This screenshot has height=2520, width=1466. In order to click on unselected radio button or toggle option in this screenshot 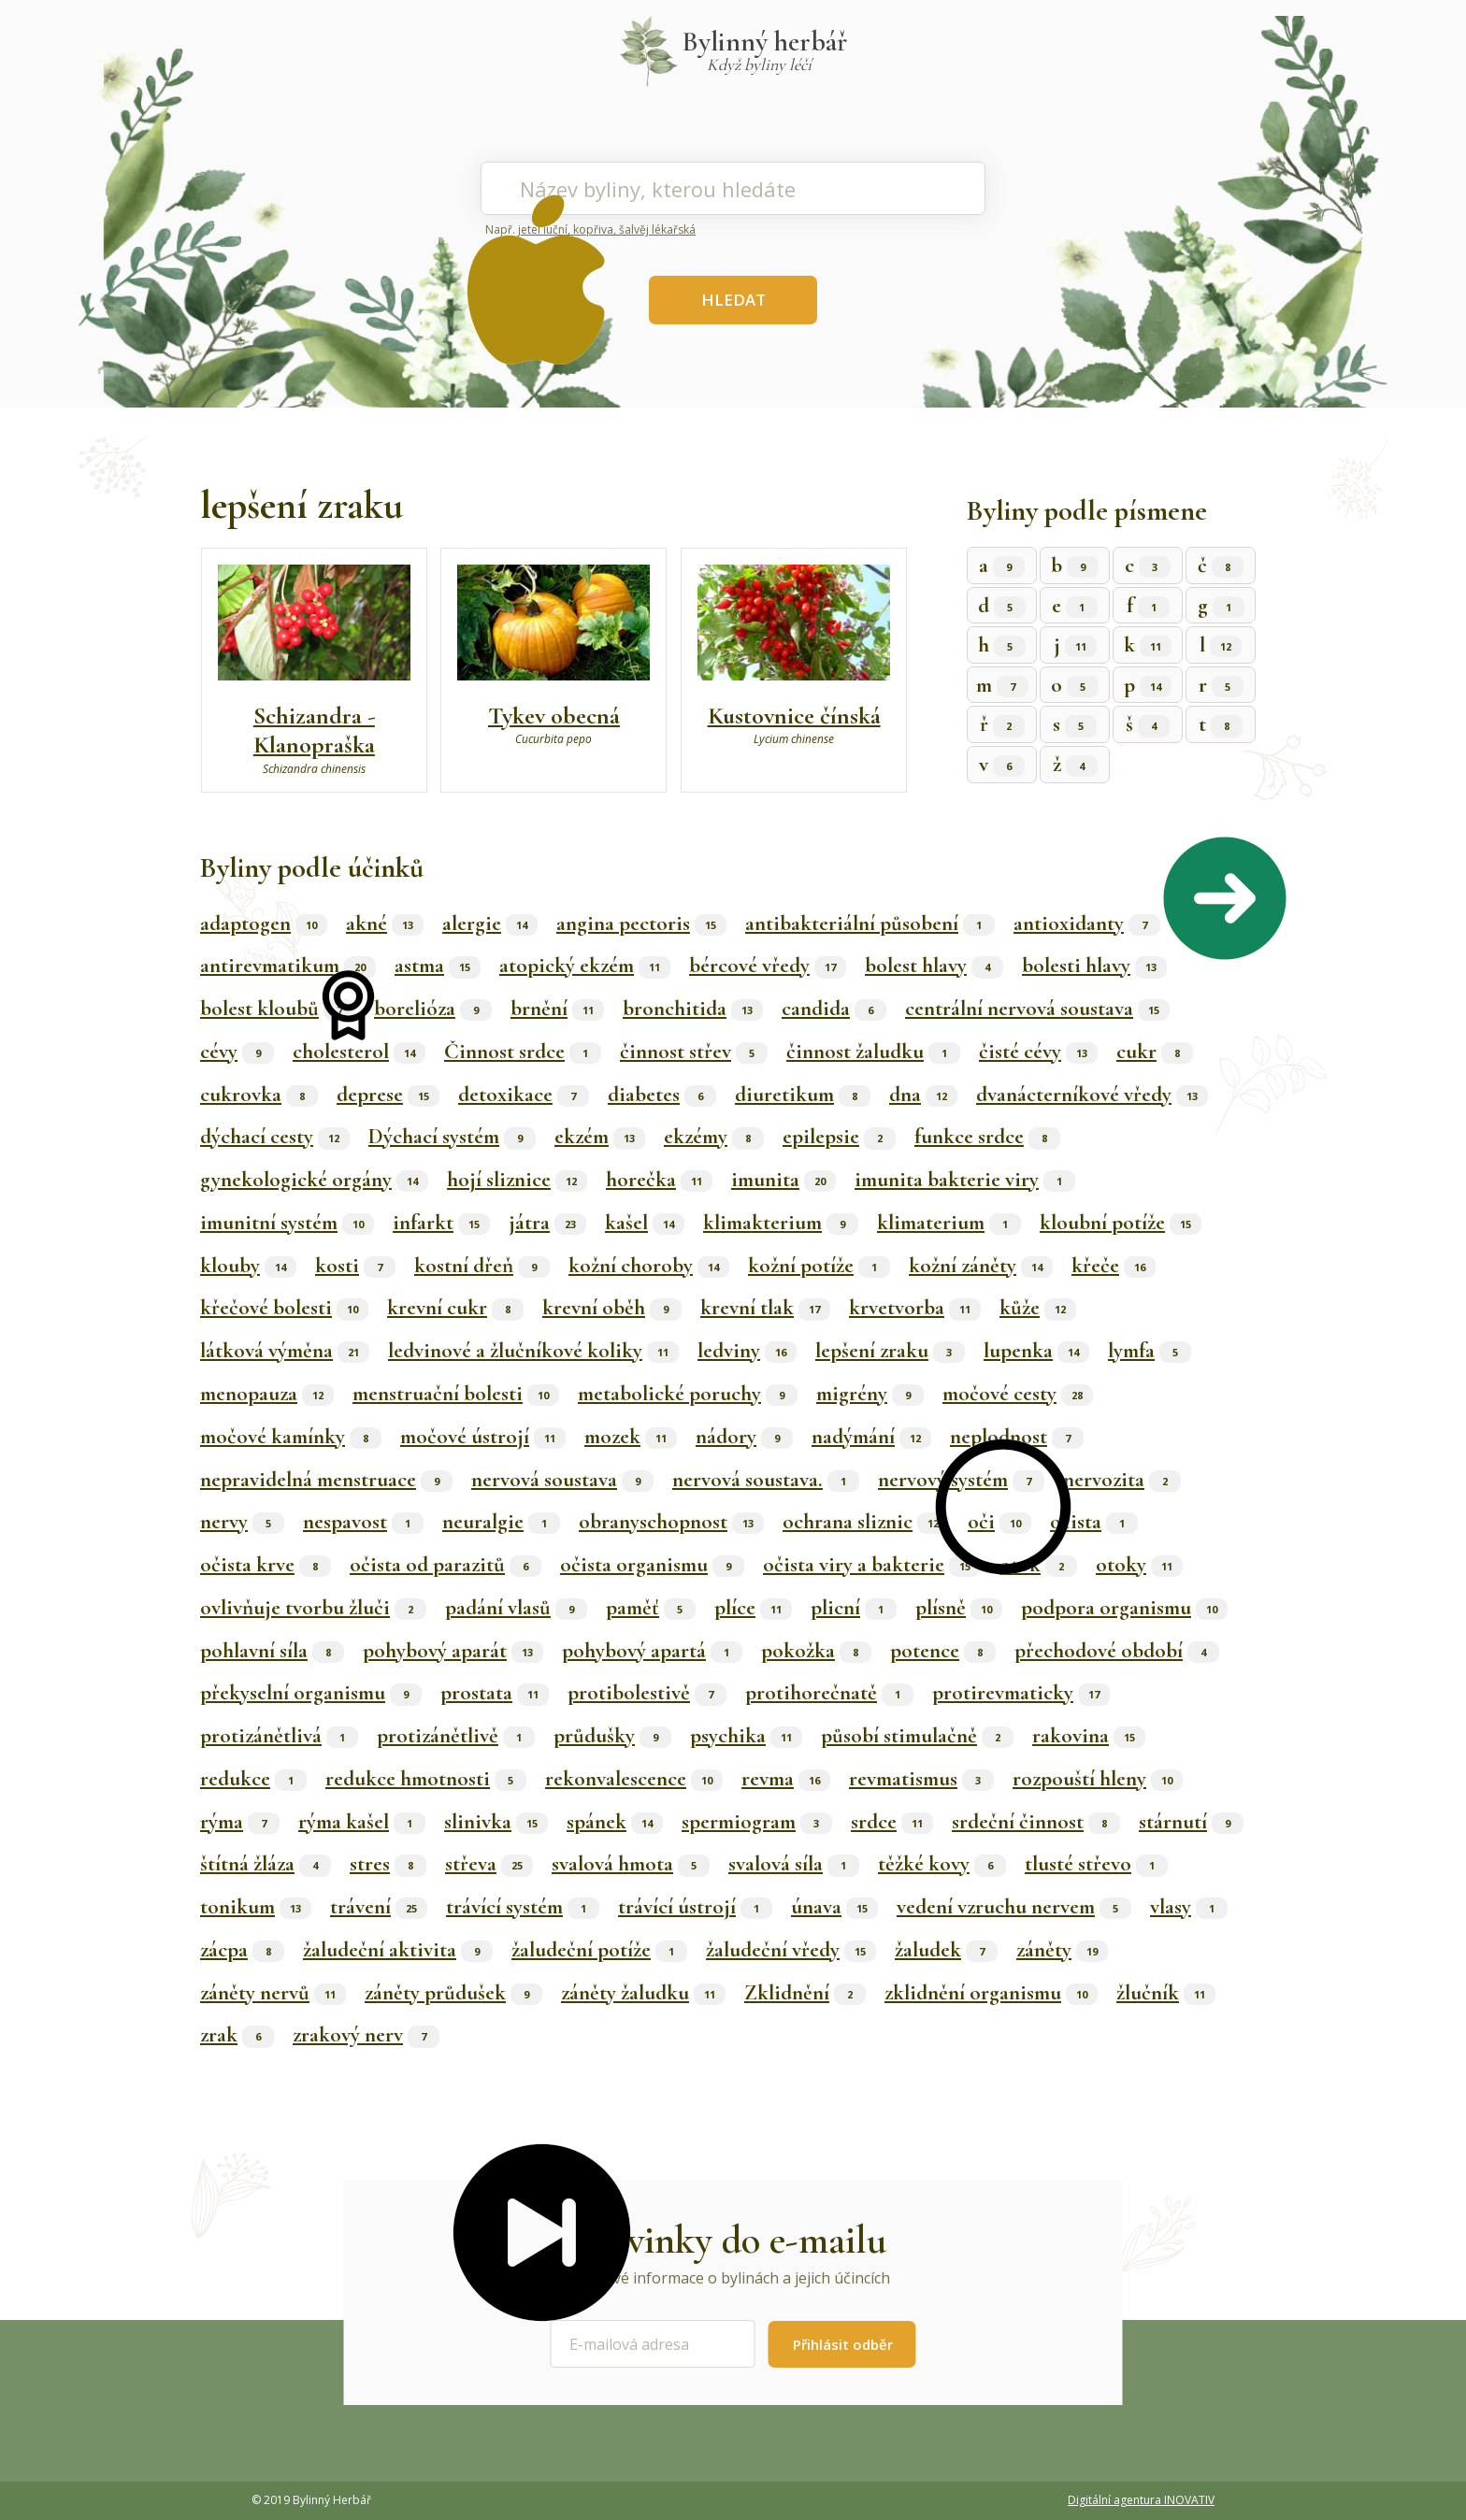, I will do `click(1003, 1507)`.